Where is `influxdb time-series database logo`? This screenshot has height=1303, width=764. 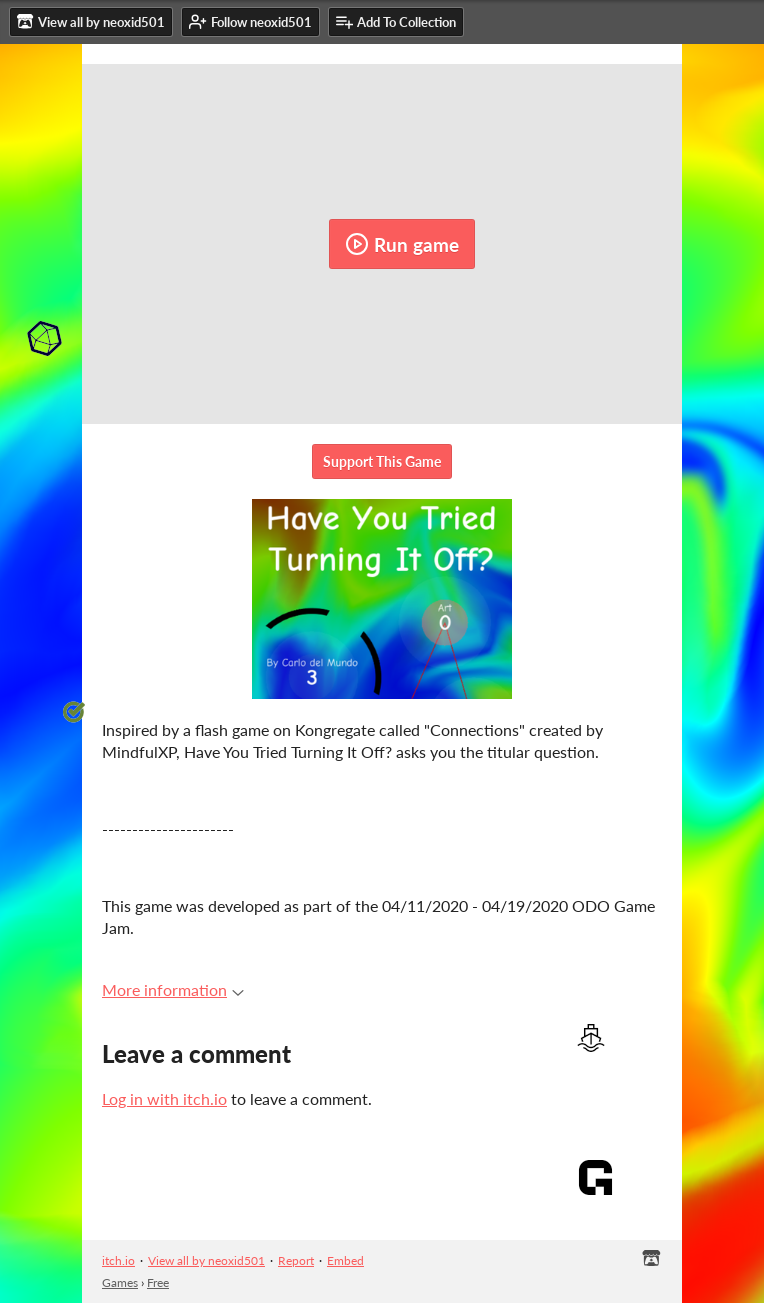
influxdb time-series database logo is located at coordinates (44, 338).